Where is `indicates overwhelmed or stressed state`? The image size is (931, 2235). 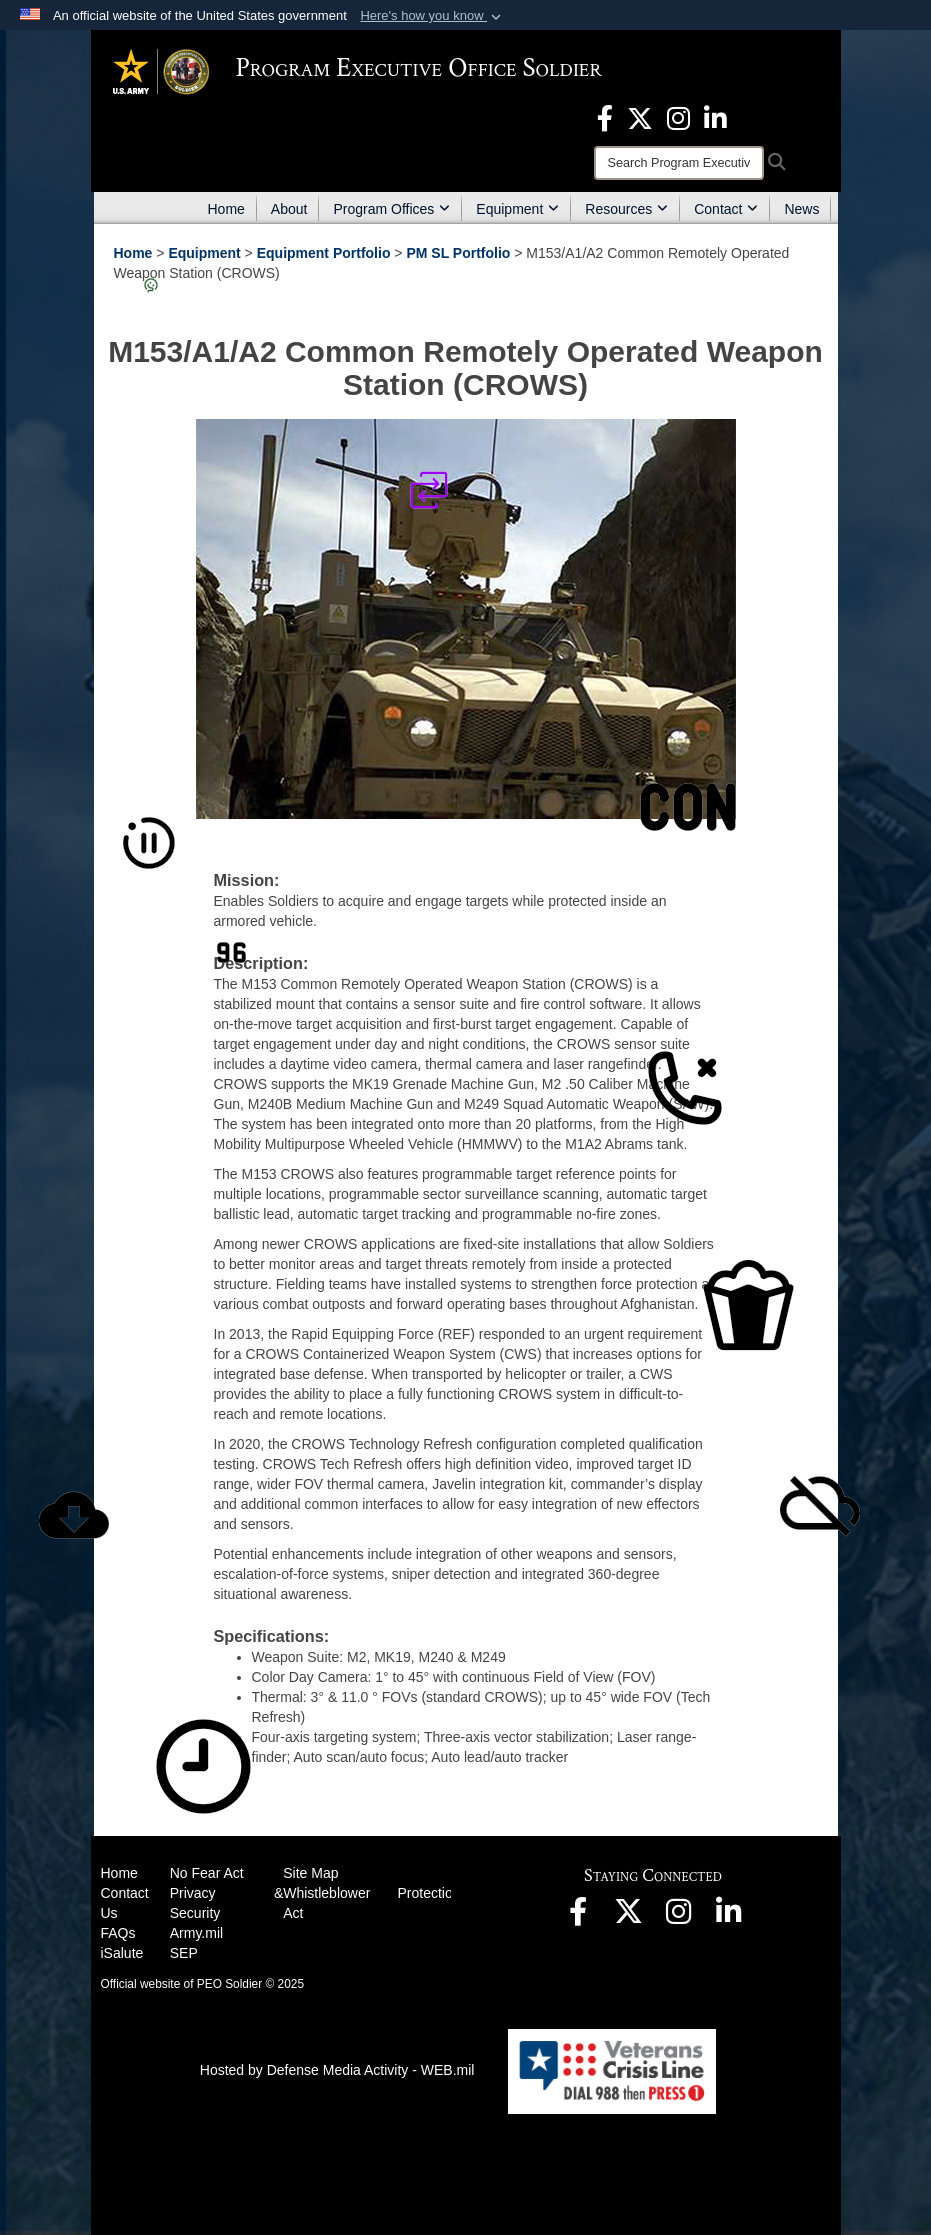 indicates overwhelmed or stressed state is located at coordinates (151, 285).